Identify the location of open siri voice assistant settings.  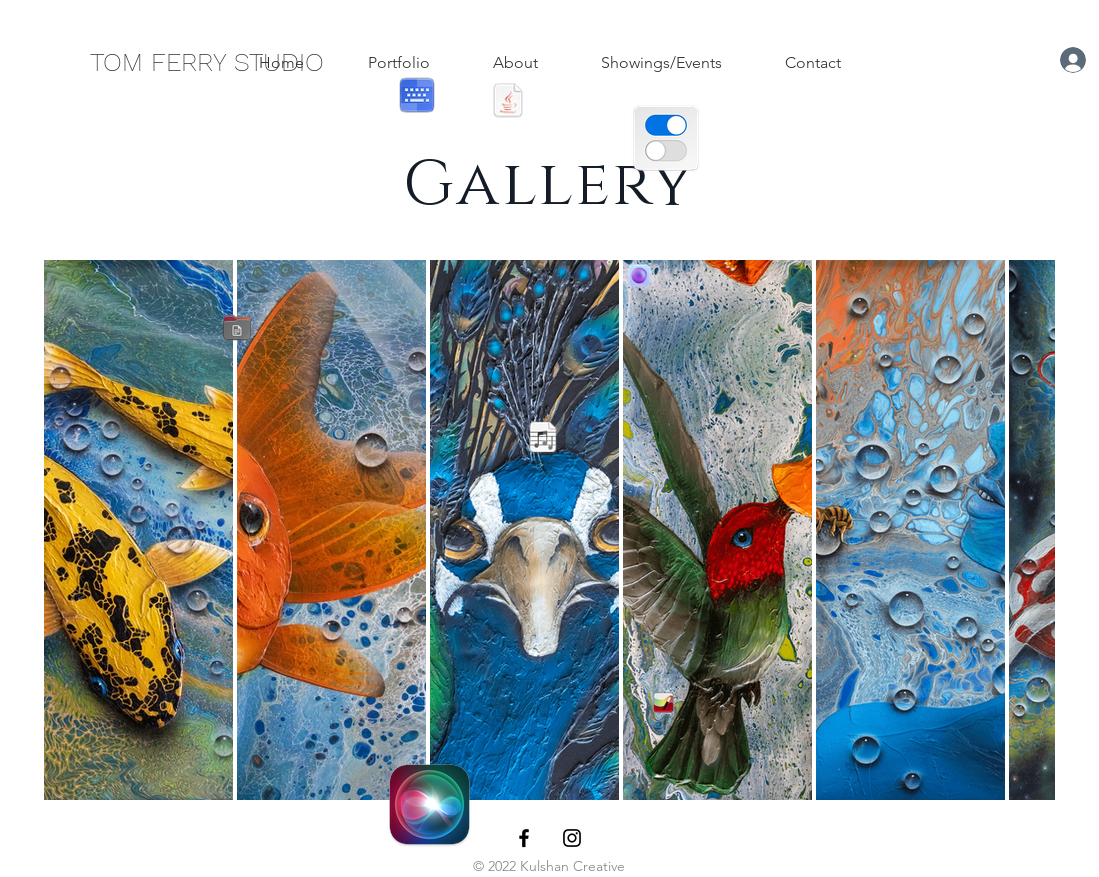
(429, 804).